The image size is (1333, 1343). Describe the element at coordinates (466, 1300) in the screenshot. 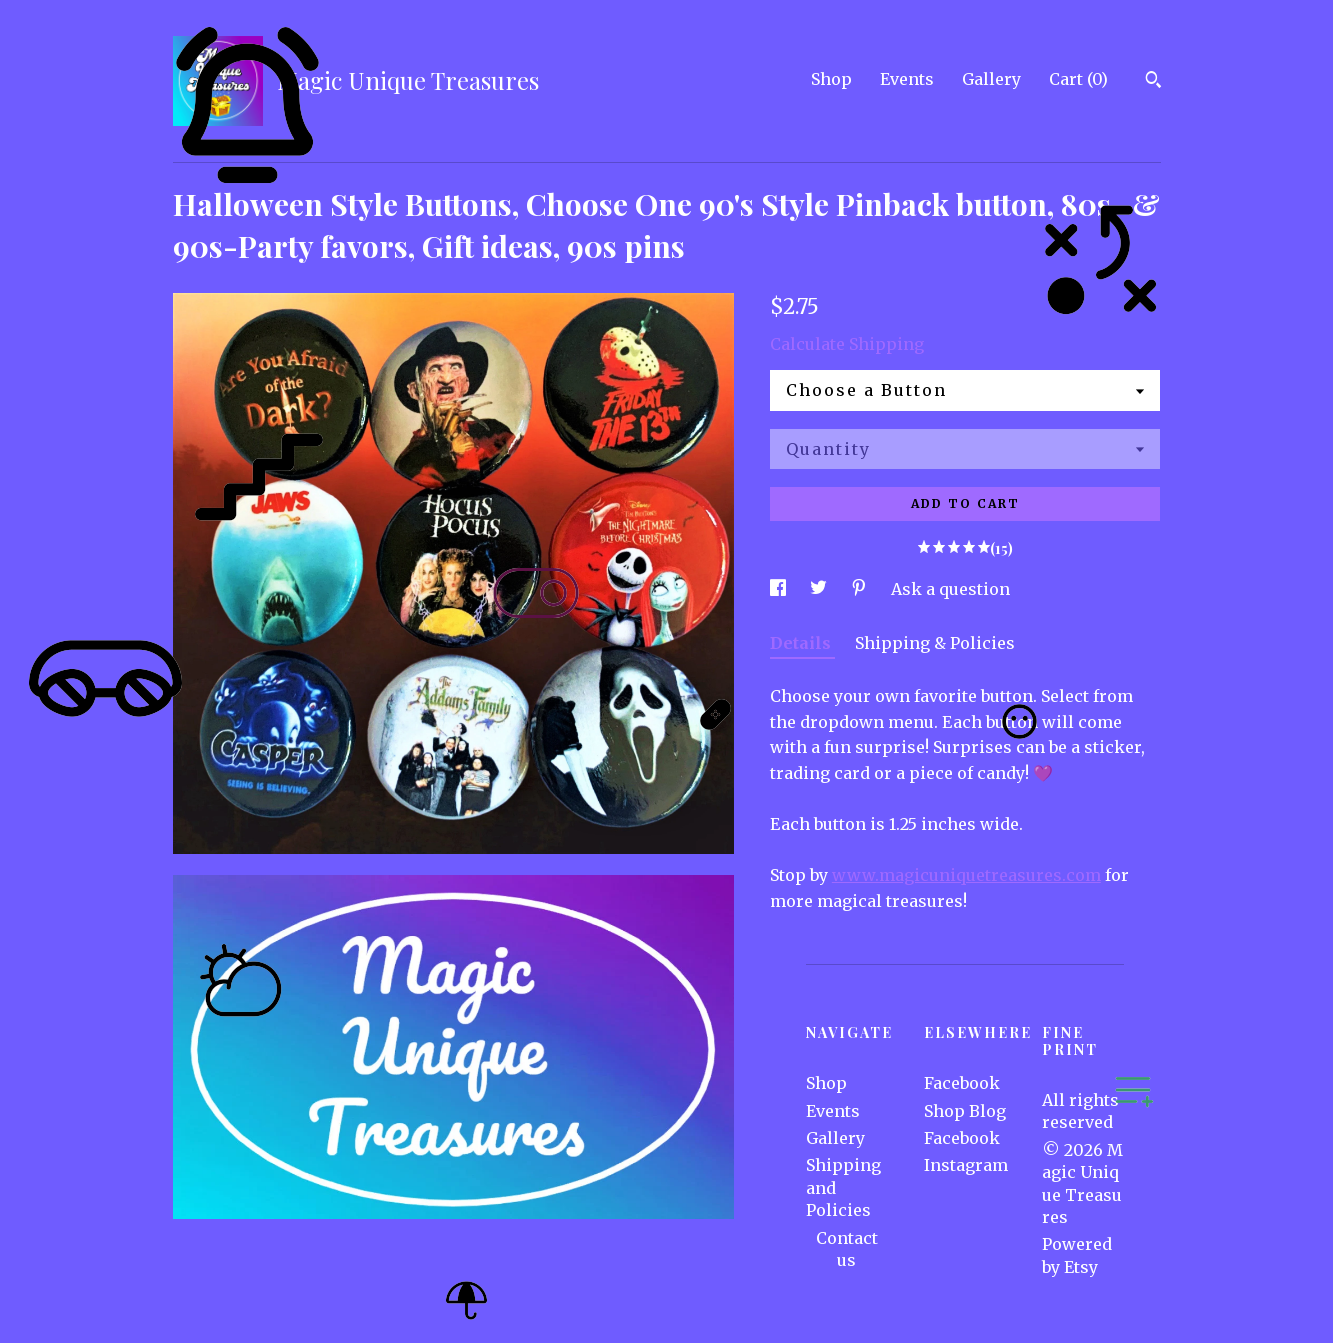

I see `view weather protection or rain forecast` at that location.